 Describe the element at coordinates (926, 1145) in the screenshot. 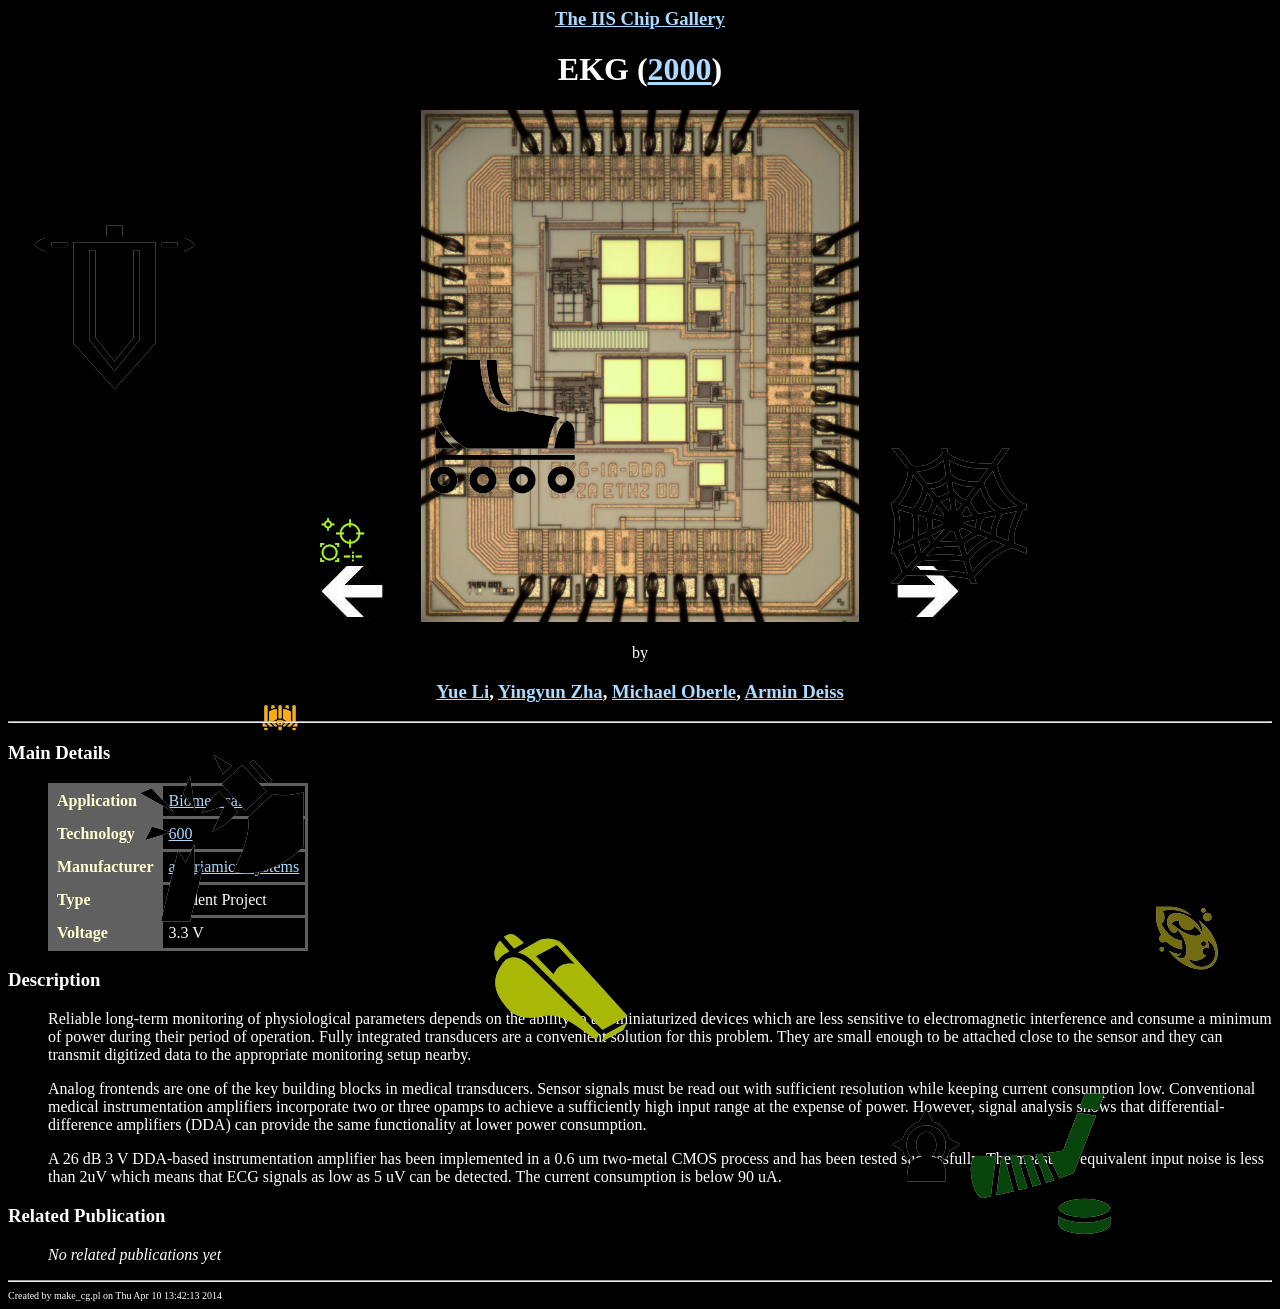

I see `indicates a holy or divine character class` at that location.